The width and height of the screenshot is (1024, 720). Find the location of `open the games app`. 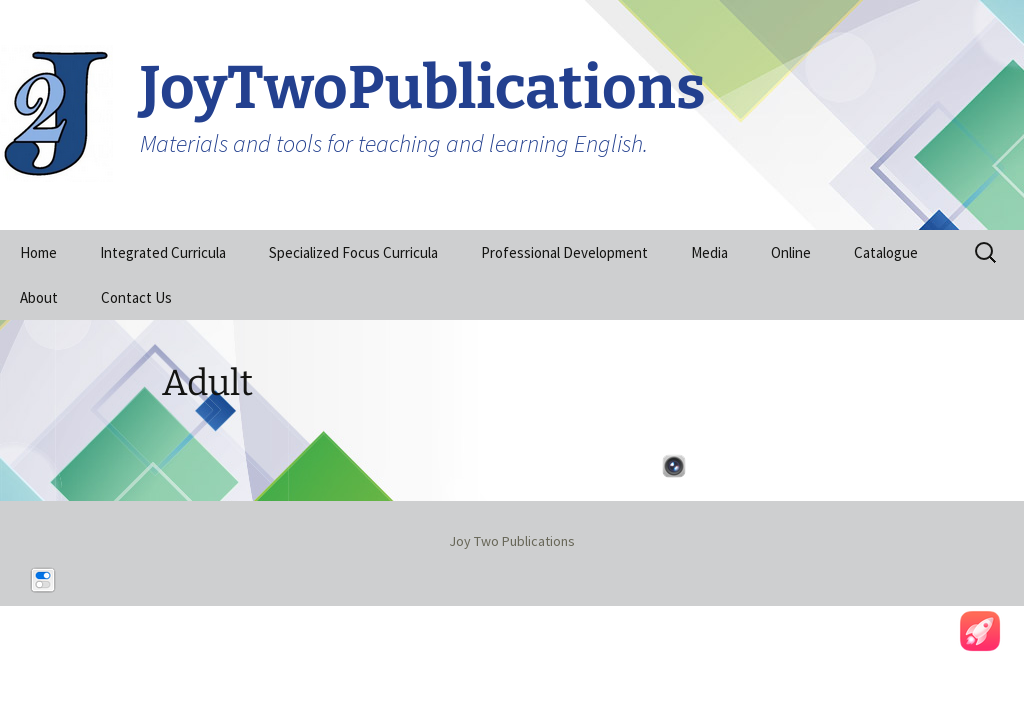

open the games app is located at coordinates (980, 631).